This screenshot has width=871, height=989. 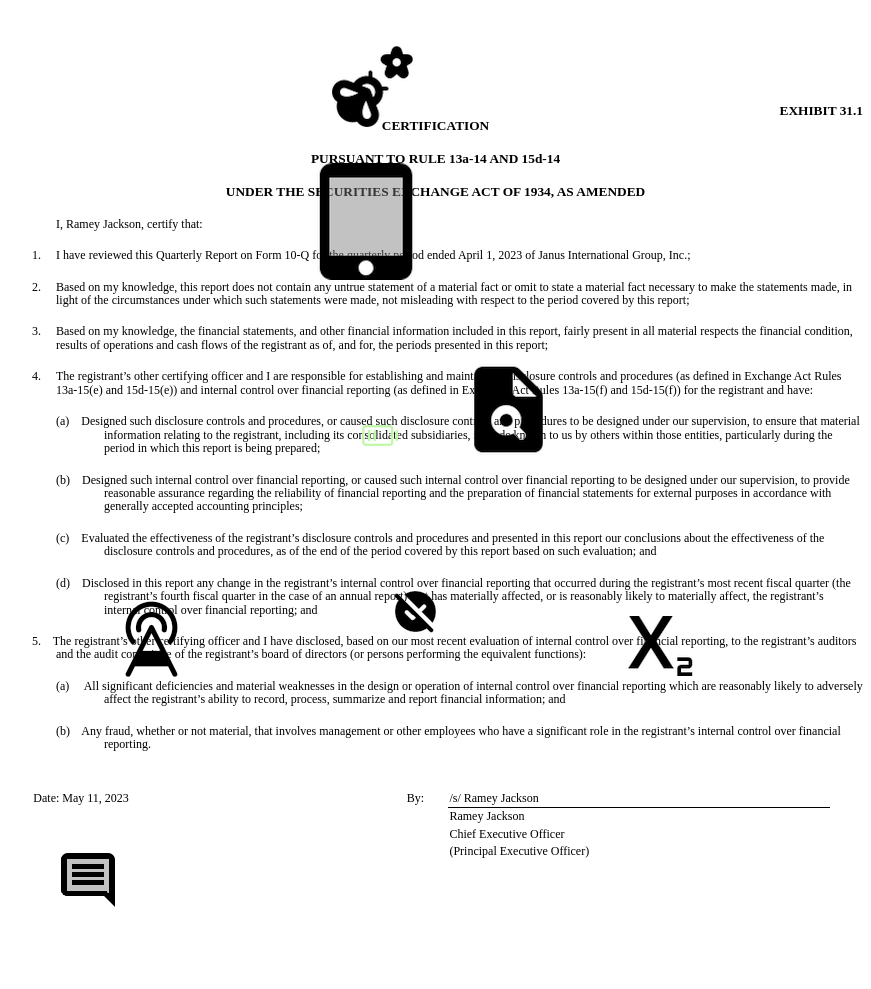 I want to click on indicates cellular network signal or coverage, so click(x=151, y=640).